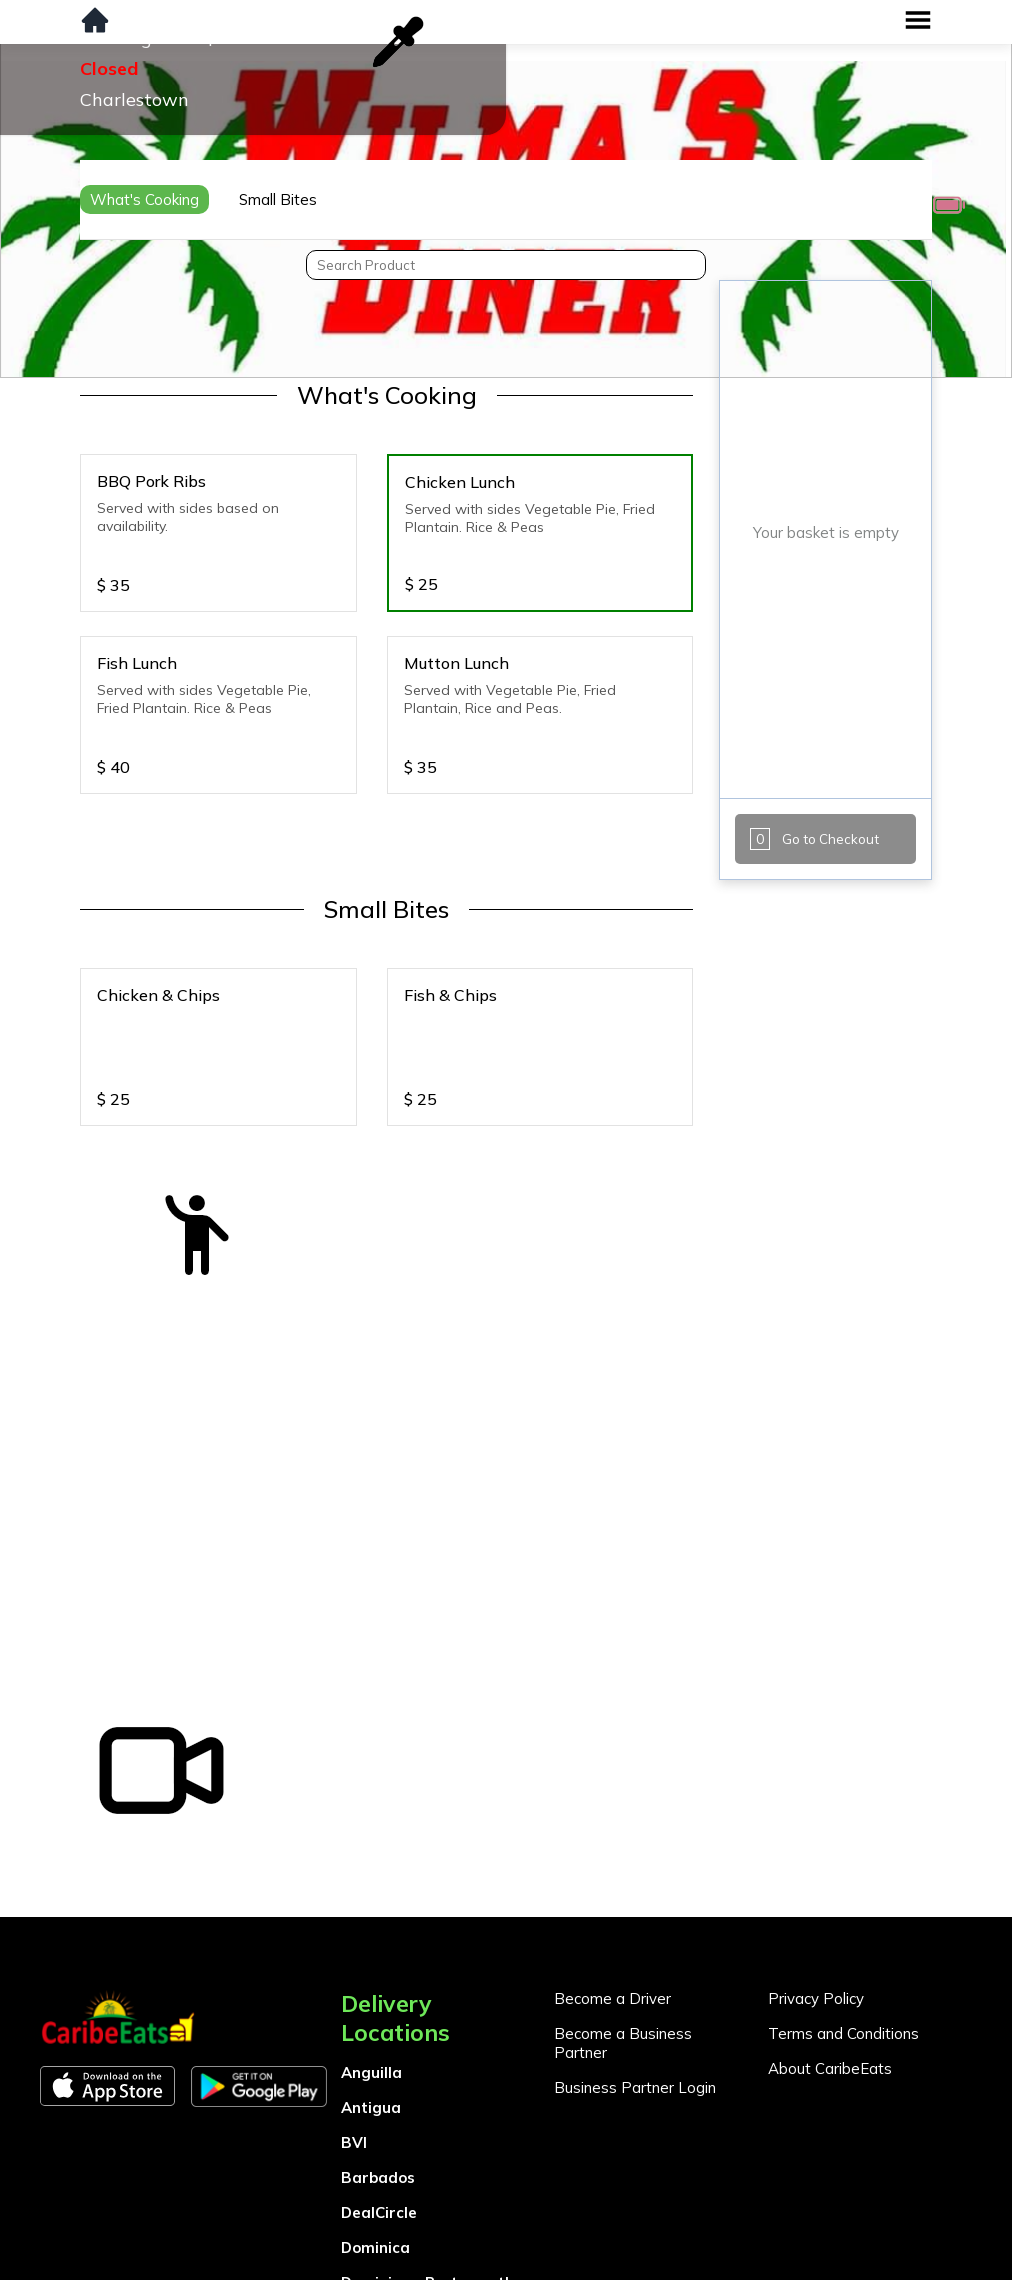  Describe the element at coordinates (398, 42) in the screenshot. I see `pick a color from the screen` at that location.